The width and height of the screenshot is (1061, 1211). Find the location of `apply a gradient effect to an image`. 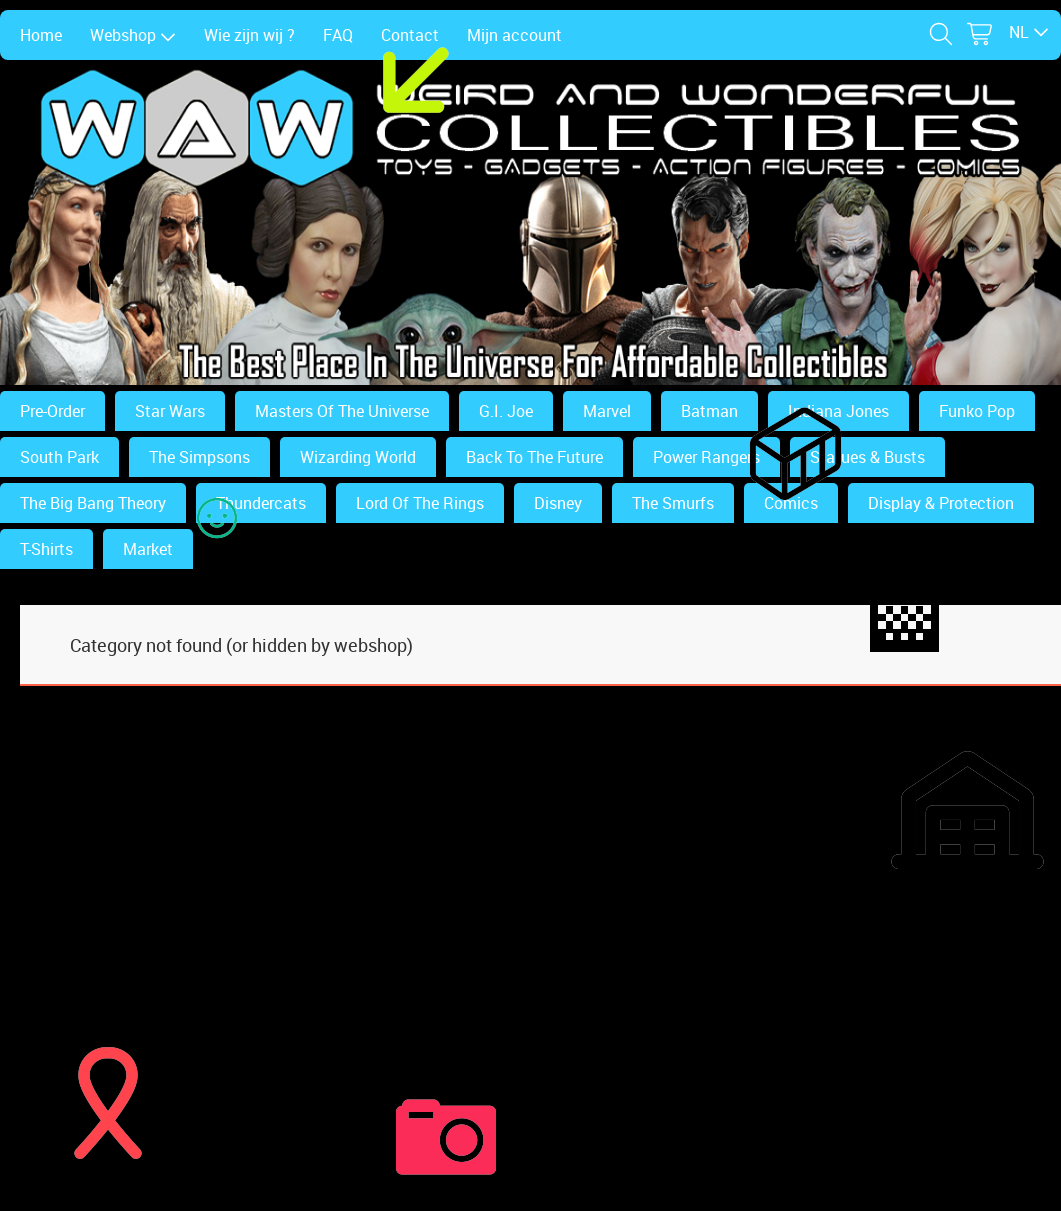

apply a gradient effect to an image is located at coordinates (904, 617).